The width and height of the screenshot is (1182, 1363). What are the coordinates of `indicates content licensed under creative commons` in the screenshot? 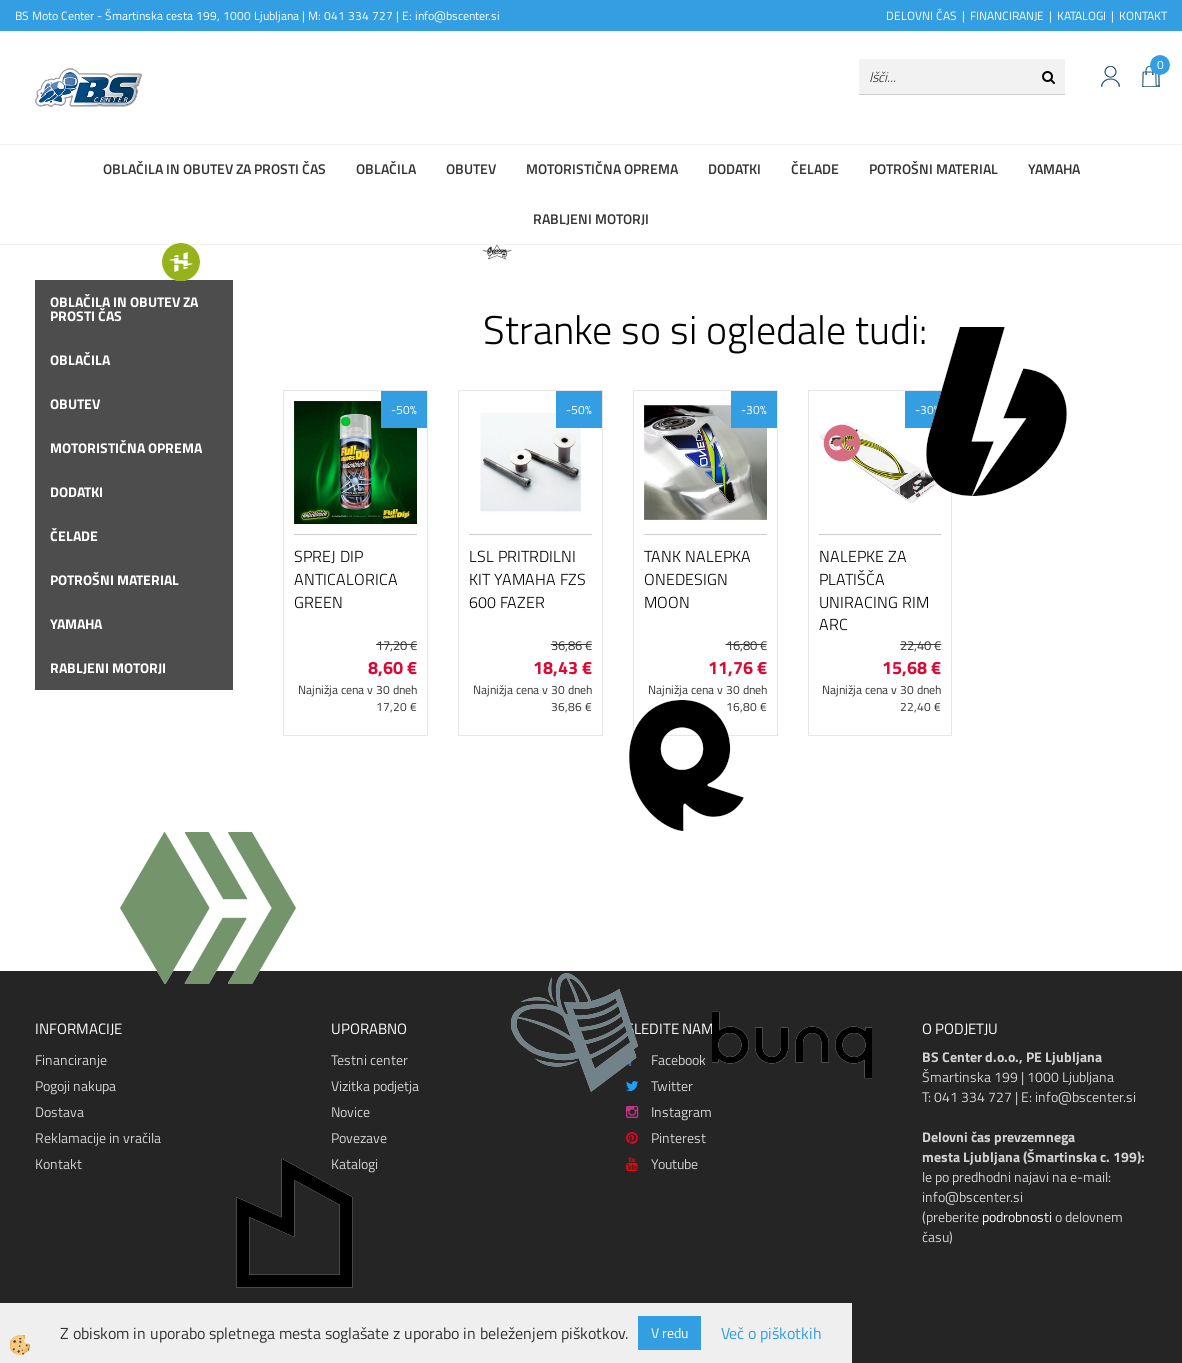 It's located at (842, 443).